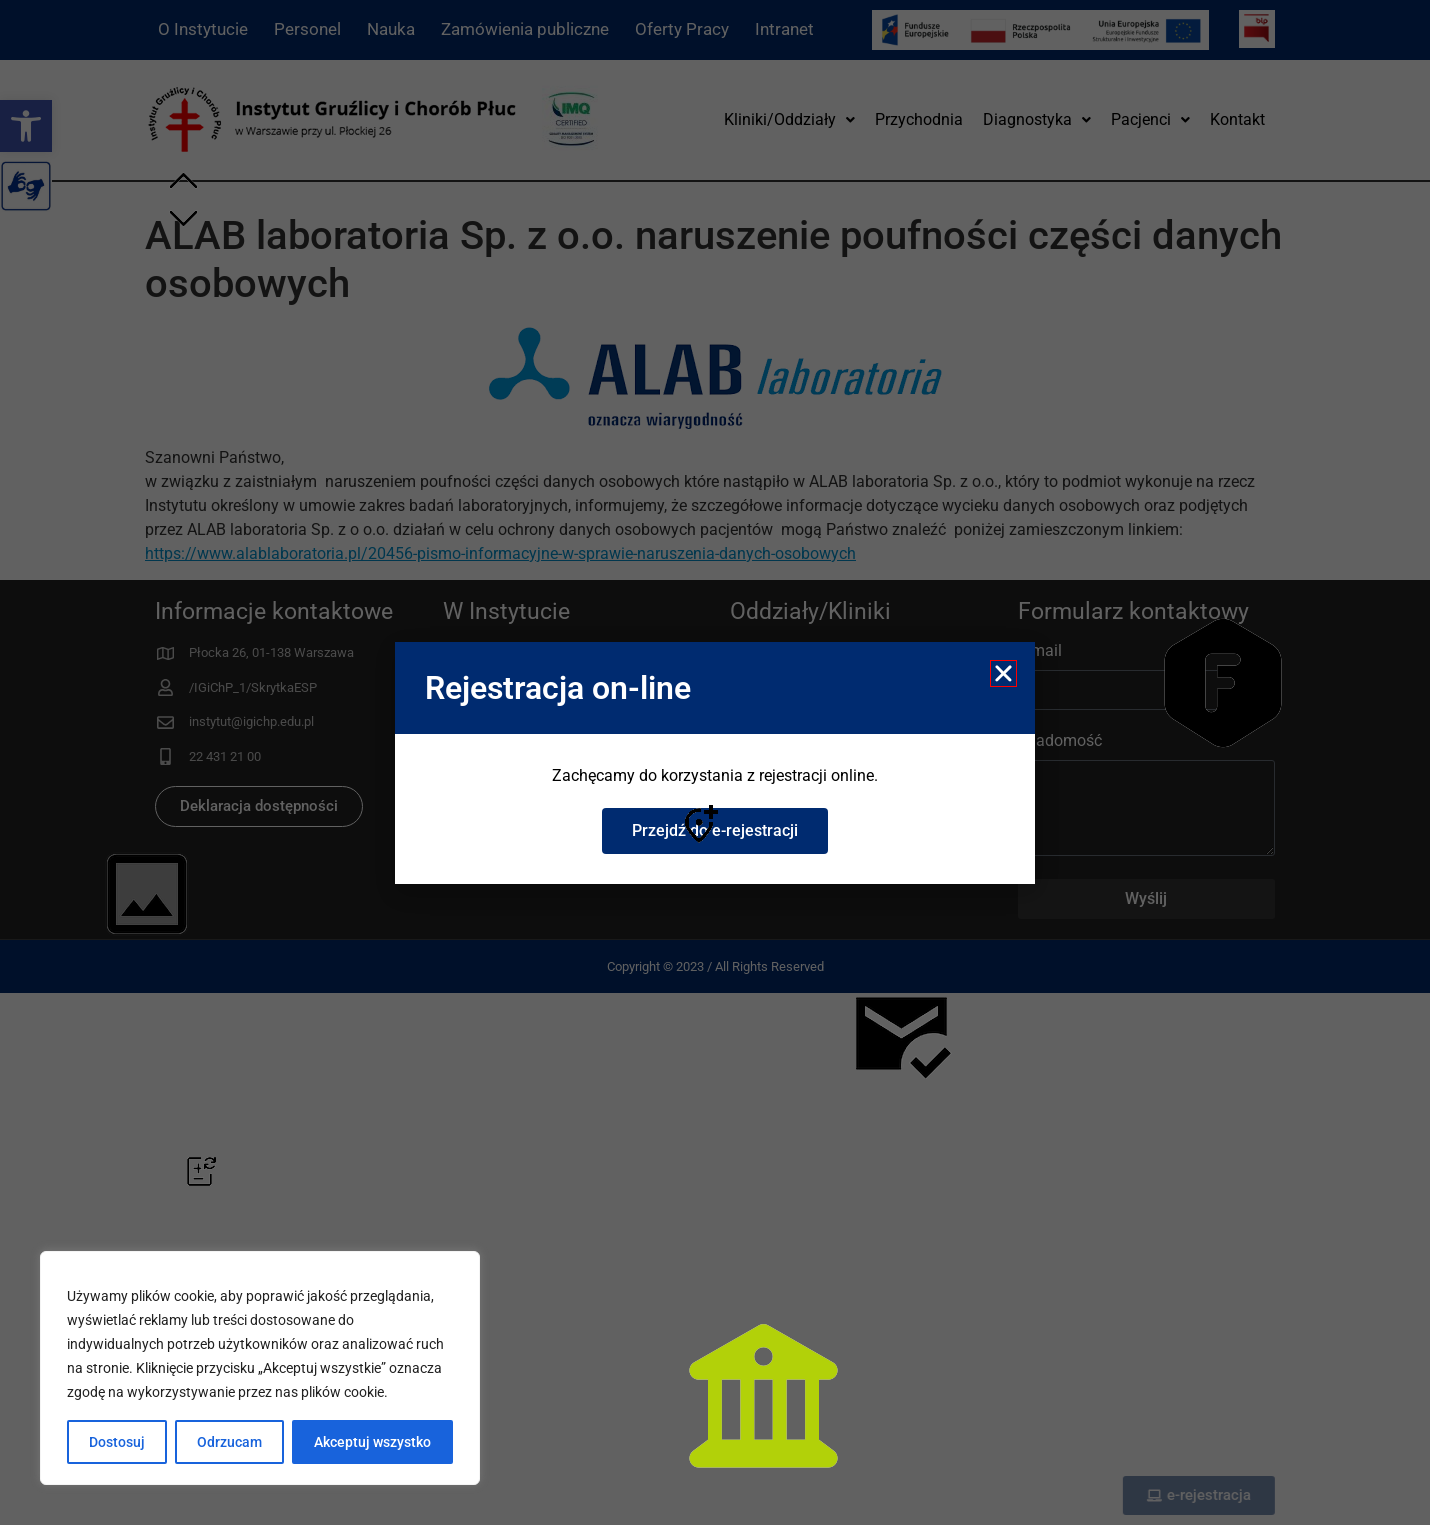  What do you see at coordinates (901, 1033) in the screenshot?
I see `mark email as read` at bounding box center [901, 1033].